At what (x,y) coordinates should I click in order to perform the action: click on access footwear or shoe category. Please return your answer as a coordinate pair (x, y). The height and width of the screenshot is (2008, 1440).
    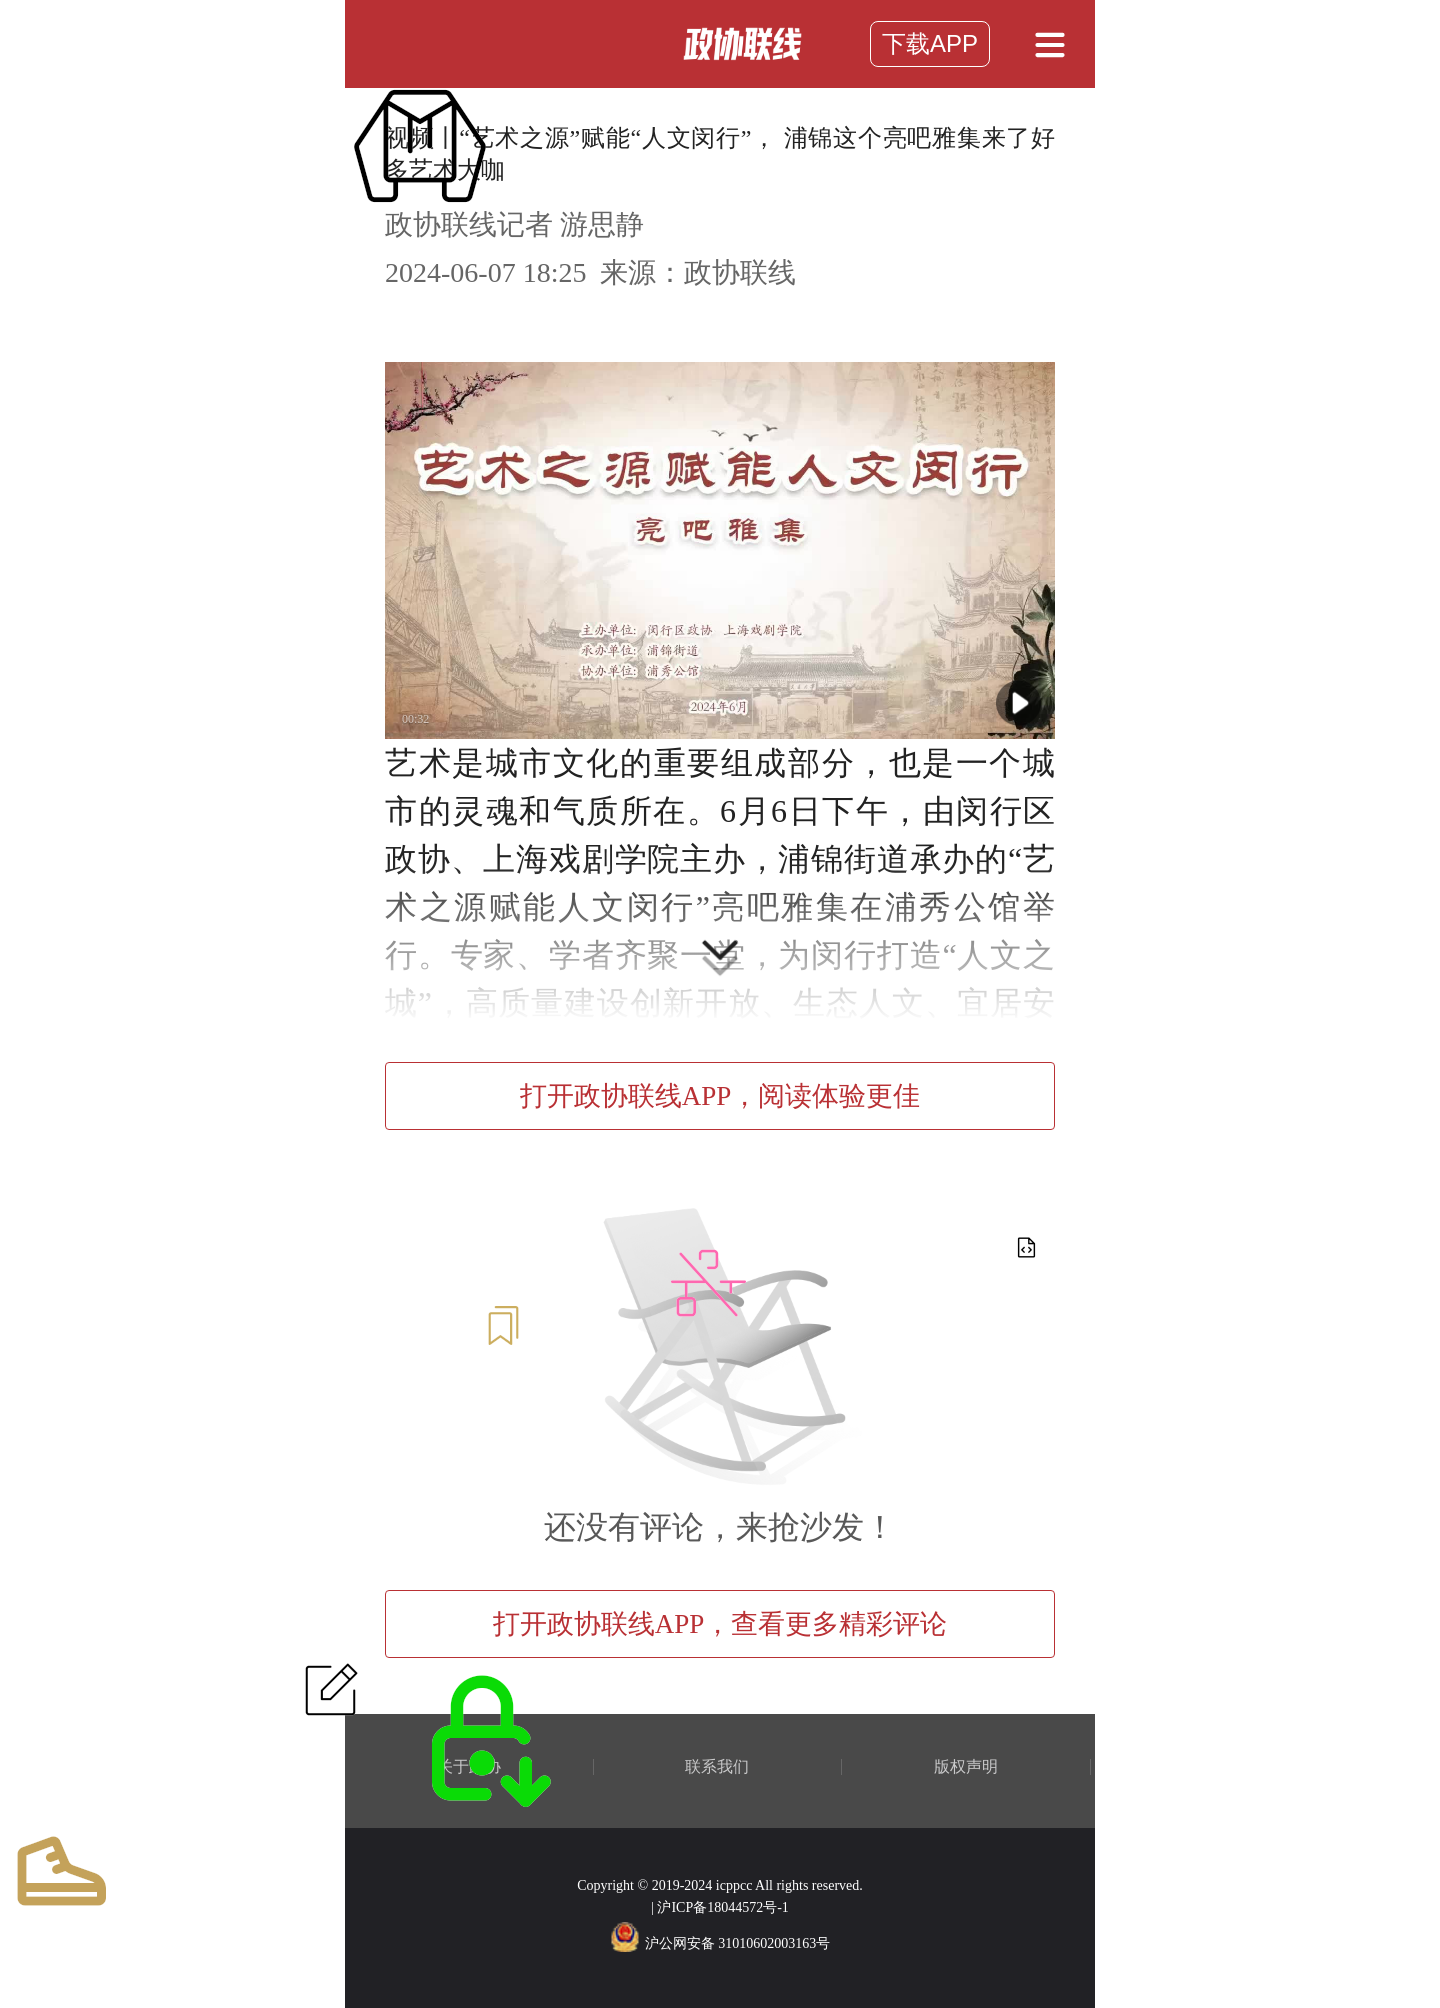
    Looking at the image, I should click on (58, 1874).